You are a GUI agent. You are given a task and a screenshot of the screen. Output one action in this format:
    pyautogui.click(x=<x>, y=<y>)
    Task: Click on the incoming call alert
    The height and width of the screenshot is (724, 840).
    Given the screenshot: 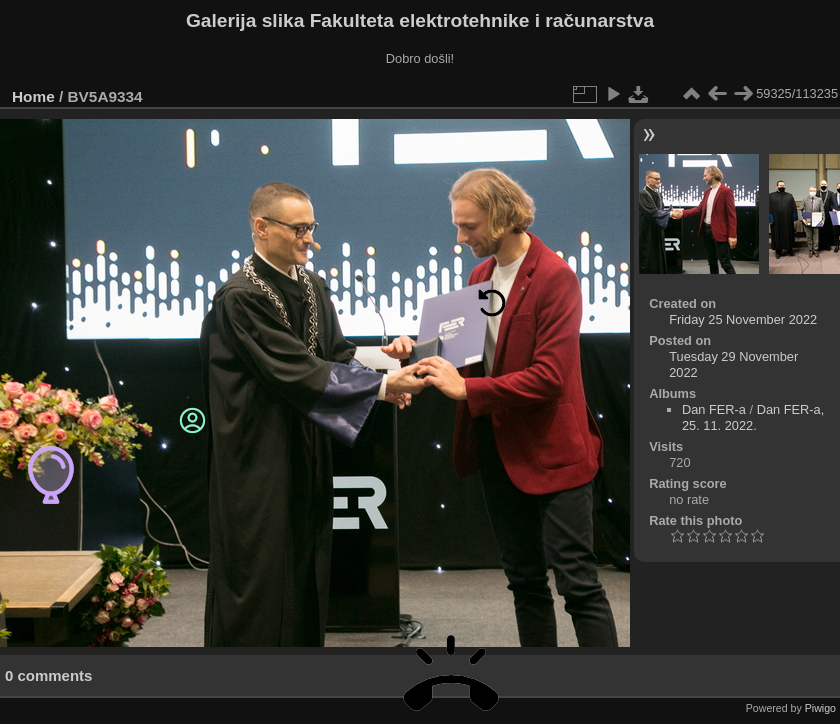 What is the action you would take?
    pyautogui.click(x=451, y=675)
    